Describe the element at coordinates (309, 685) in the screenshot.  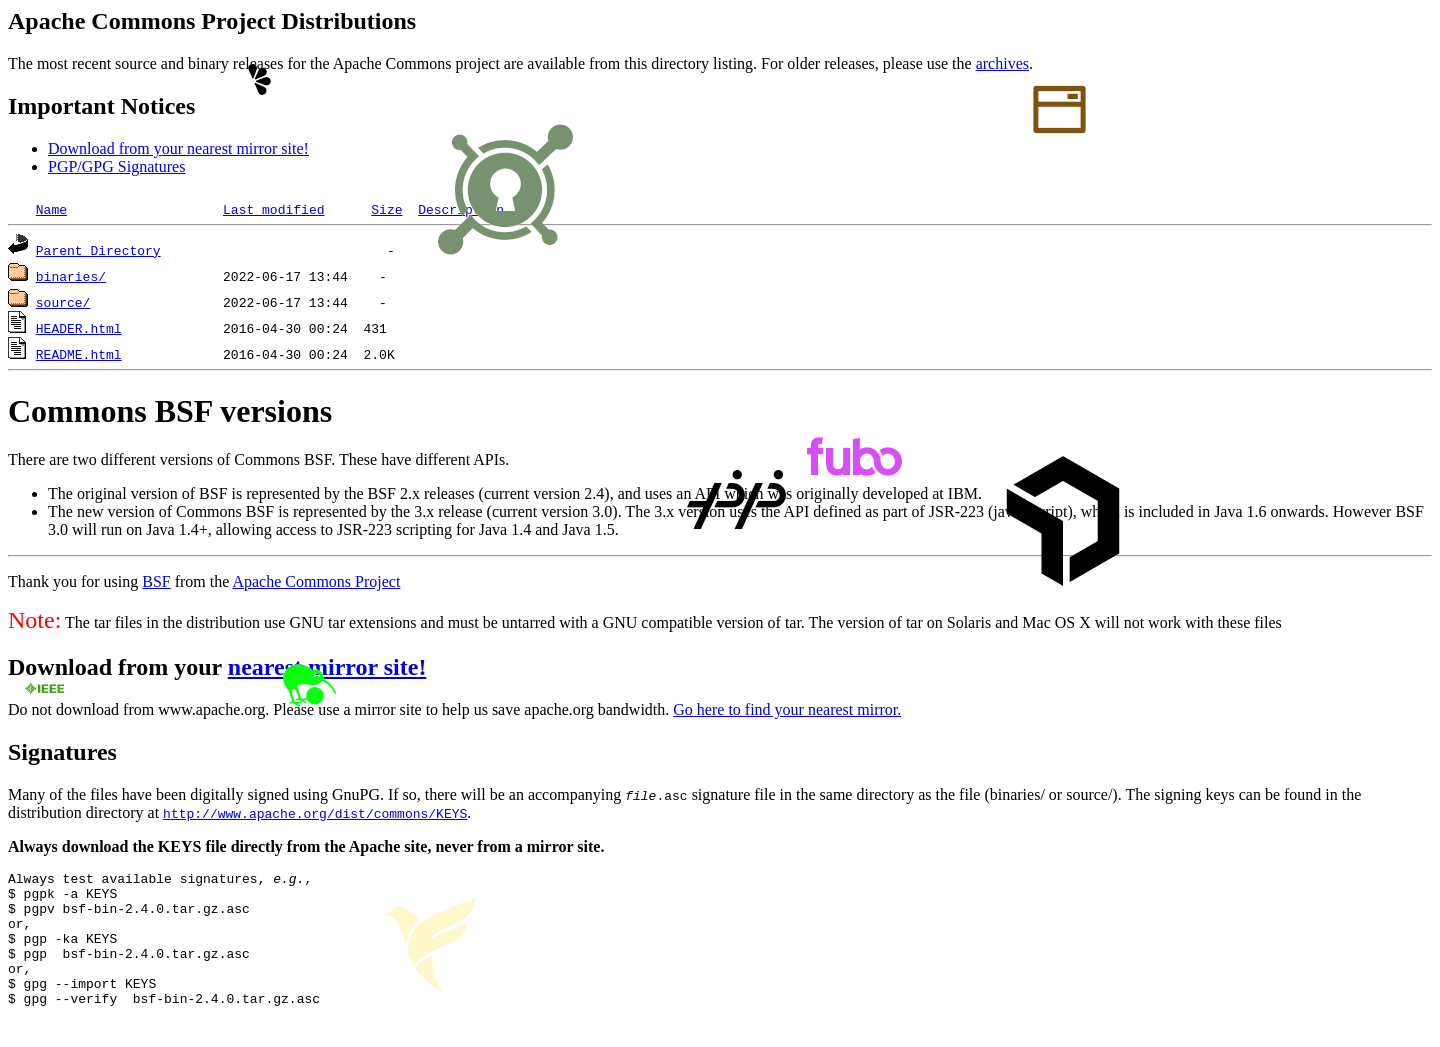
I see `open the kiwix offline content reader` at that location.